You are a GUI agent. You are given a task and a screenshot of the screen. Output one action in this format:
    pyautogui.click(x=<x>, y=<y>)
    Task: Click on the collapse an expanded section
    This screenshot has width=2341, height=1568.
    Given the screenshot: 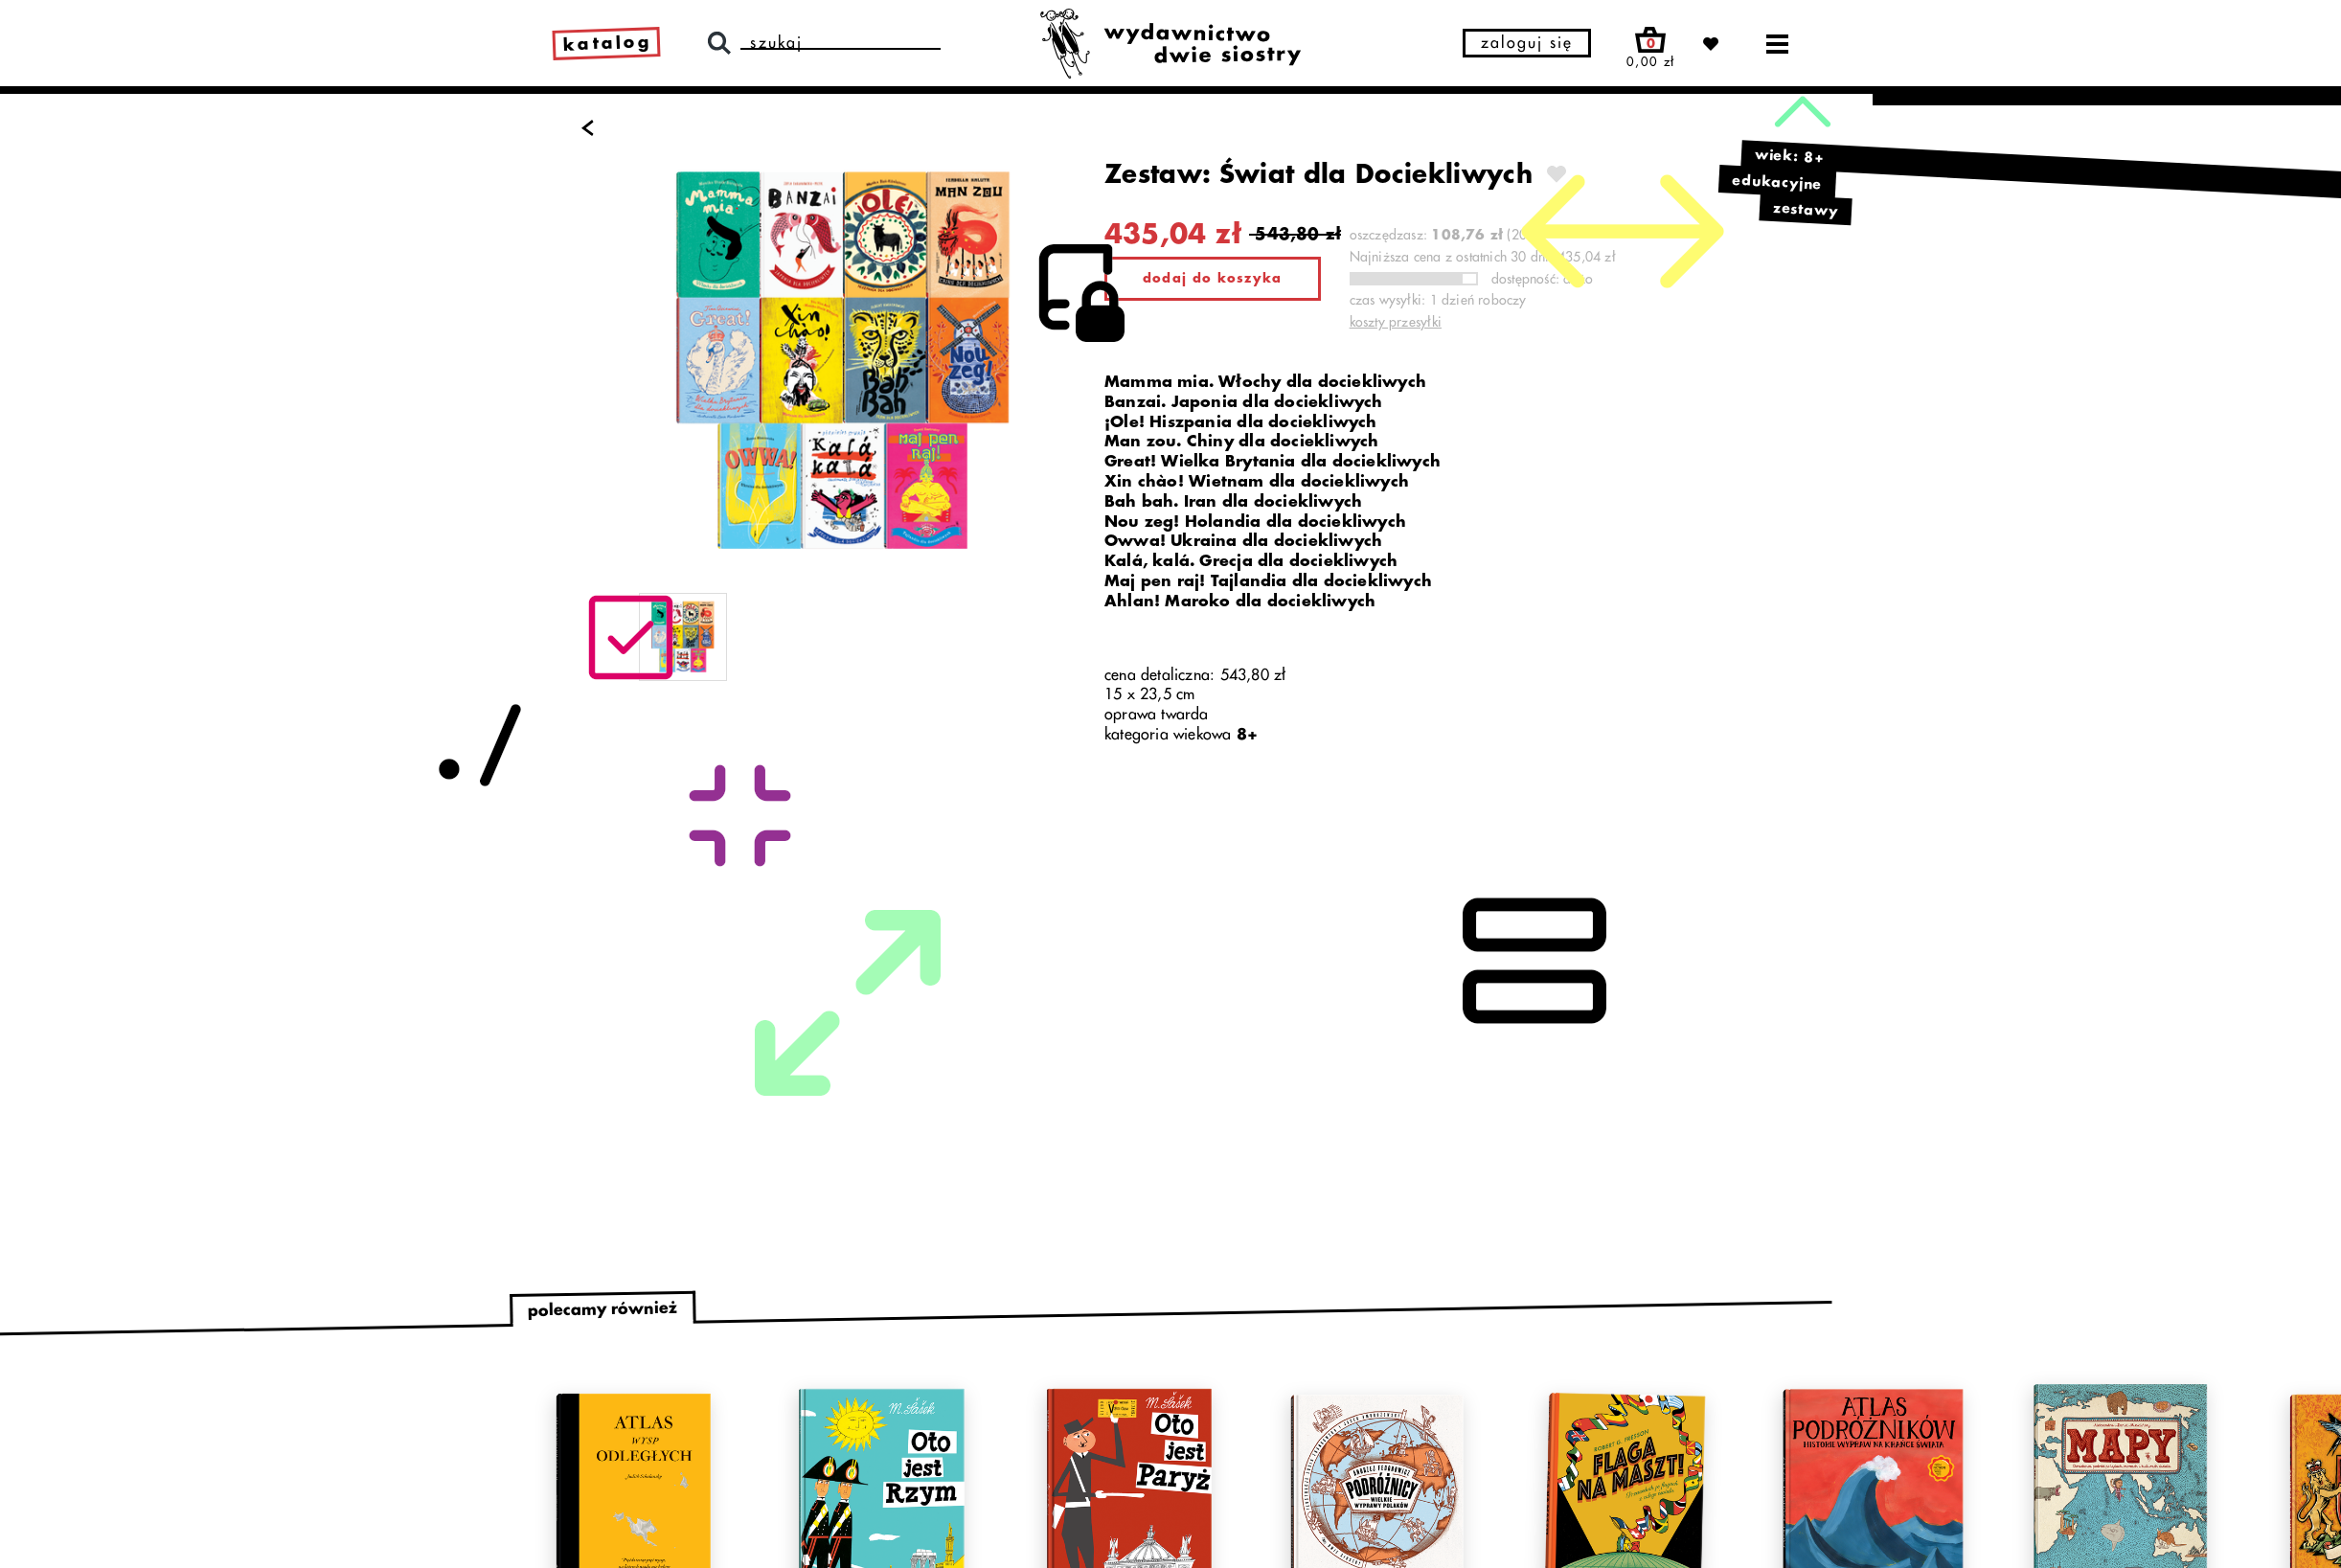 What is the action you would take?
    pyautogui.click(x=1803, y=111)
    